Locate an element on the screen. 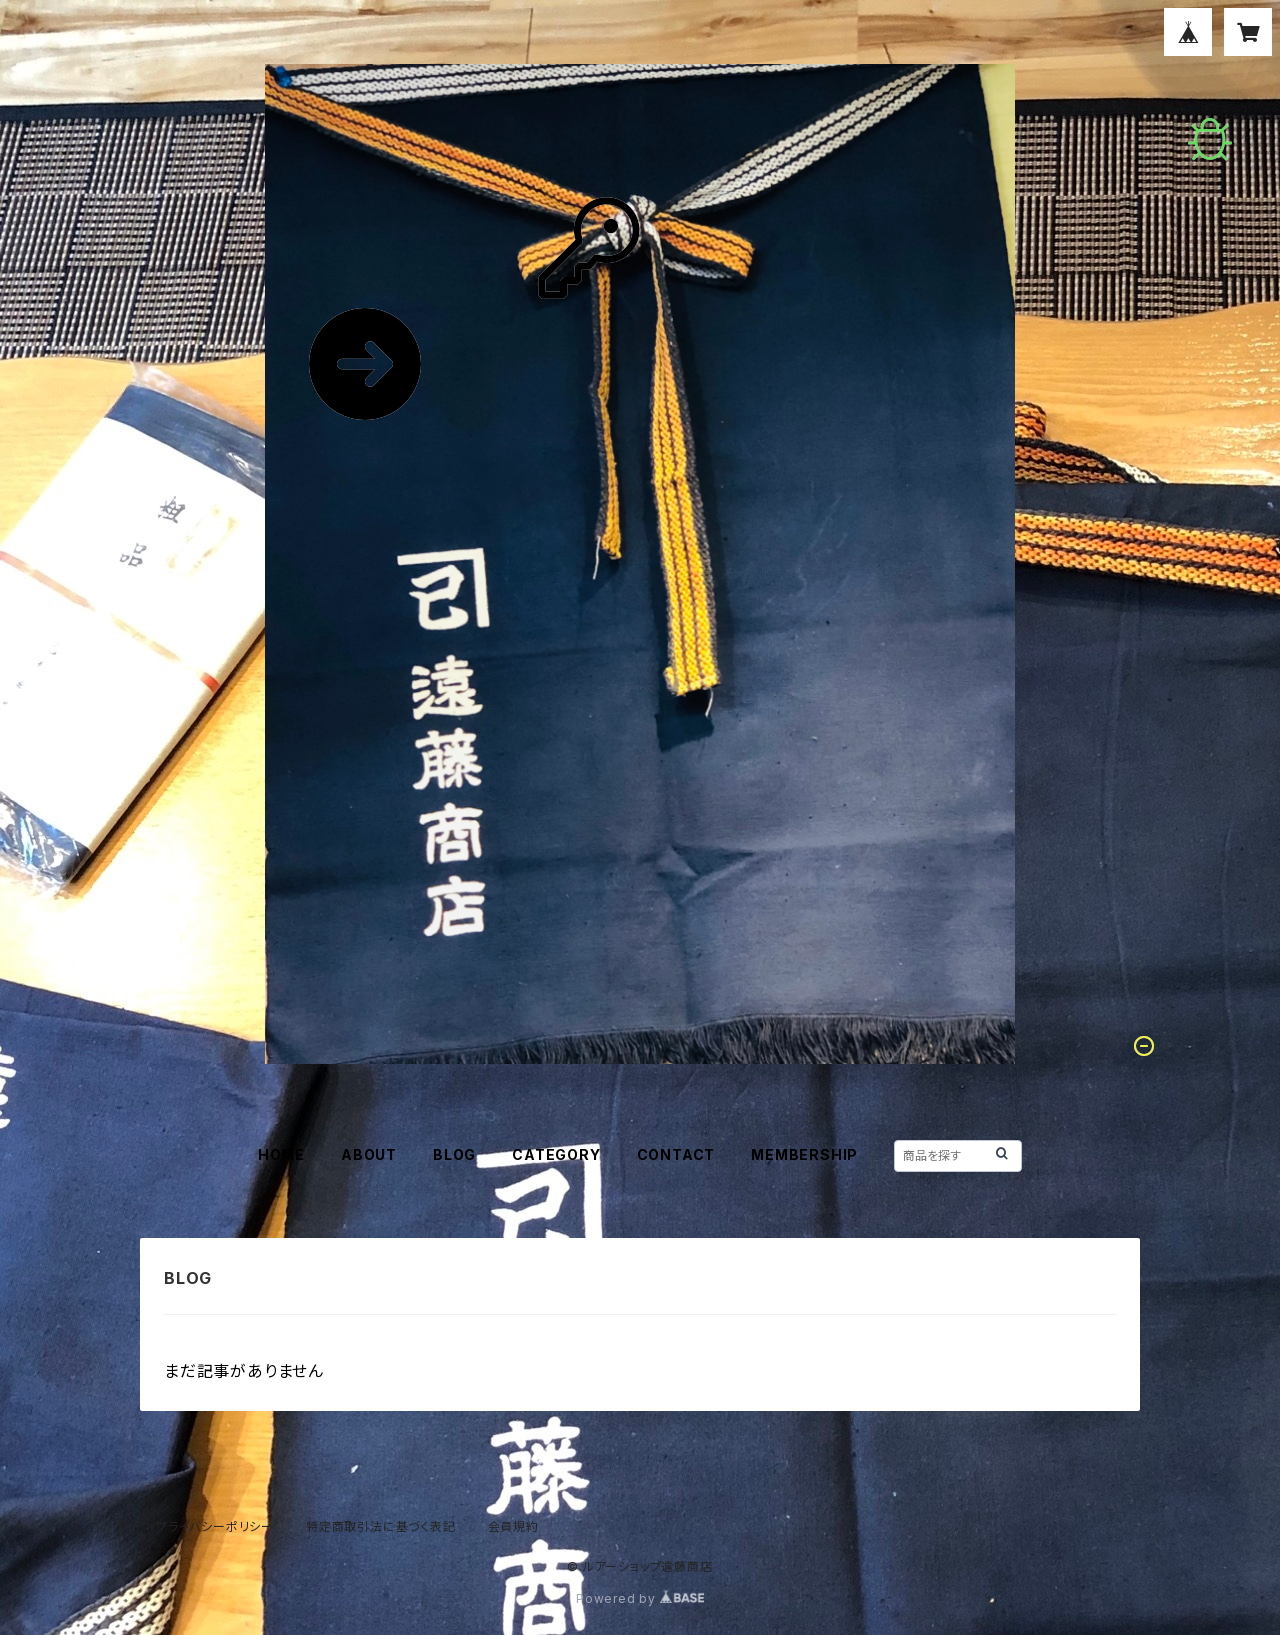  remove an item from a list or cart is located at coordinates (1144, 1046).